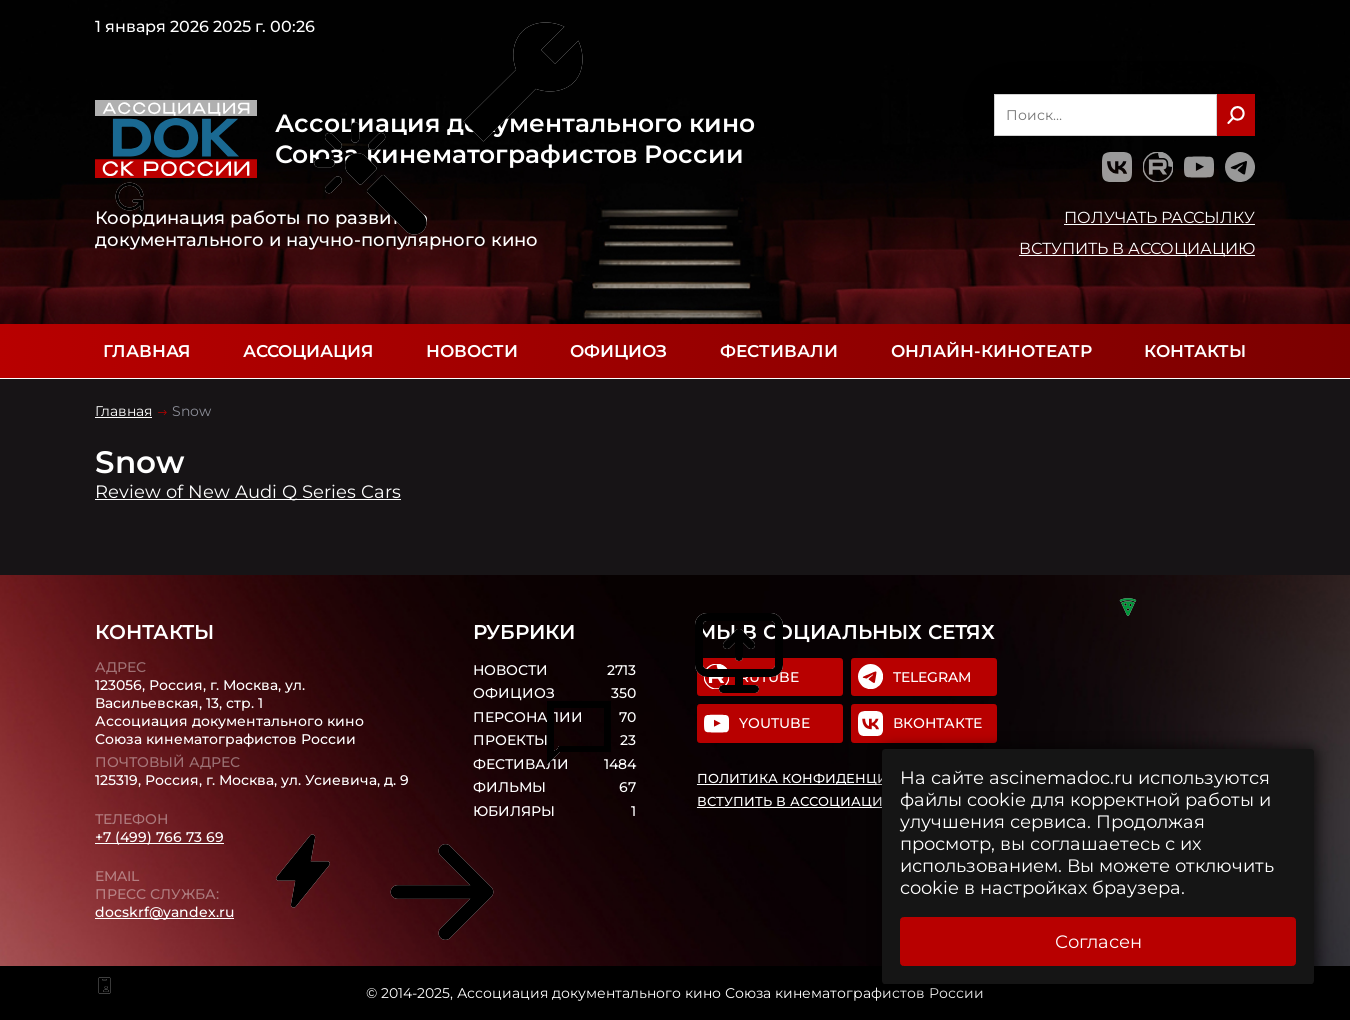 Image resolution: width=1350 pixels, height=1020 pixels. What do you see at coordinates (129, 196) in the screenshot?
I see `rotate an image or object` at bounding box center [129, 196].